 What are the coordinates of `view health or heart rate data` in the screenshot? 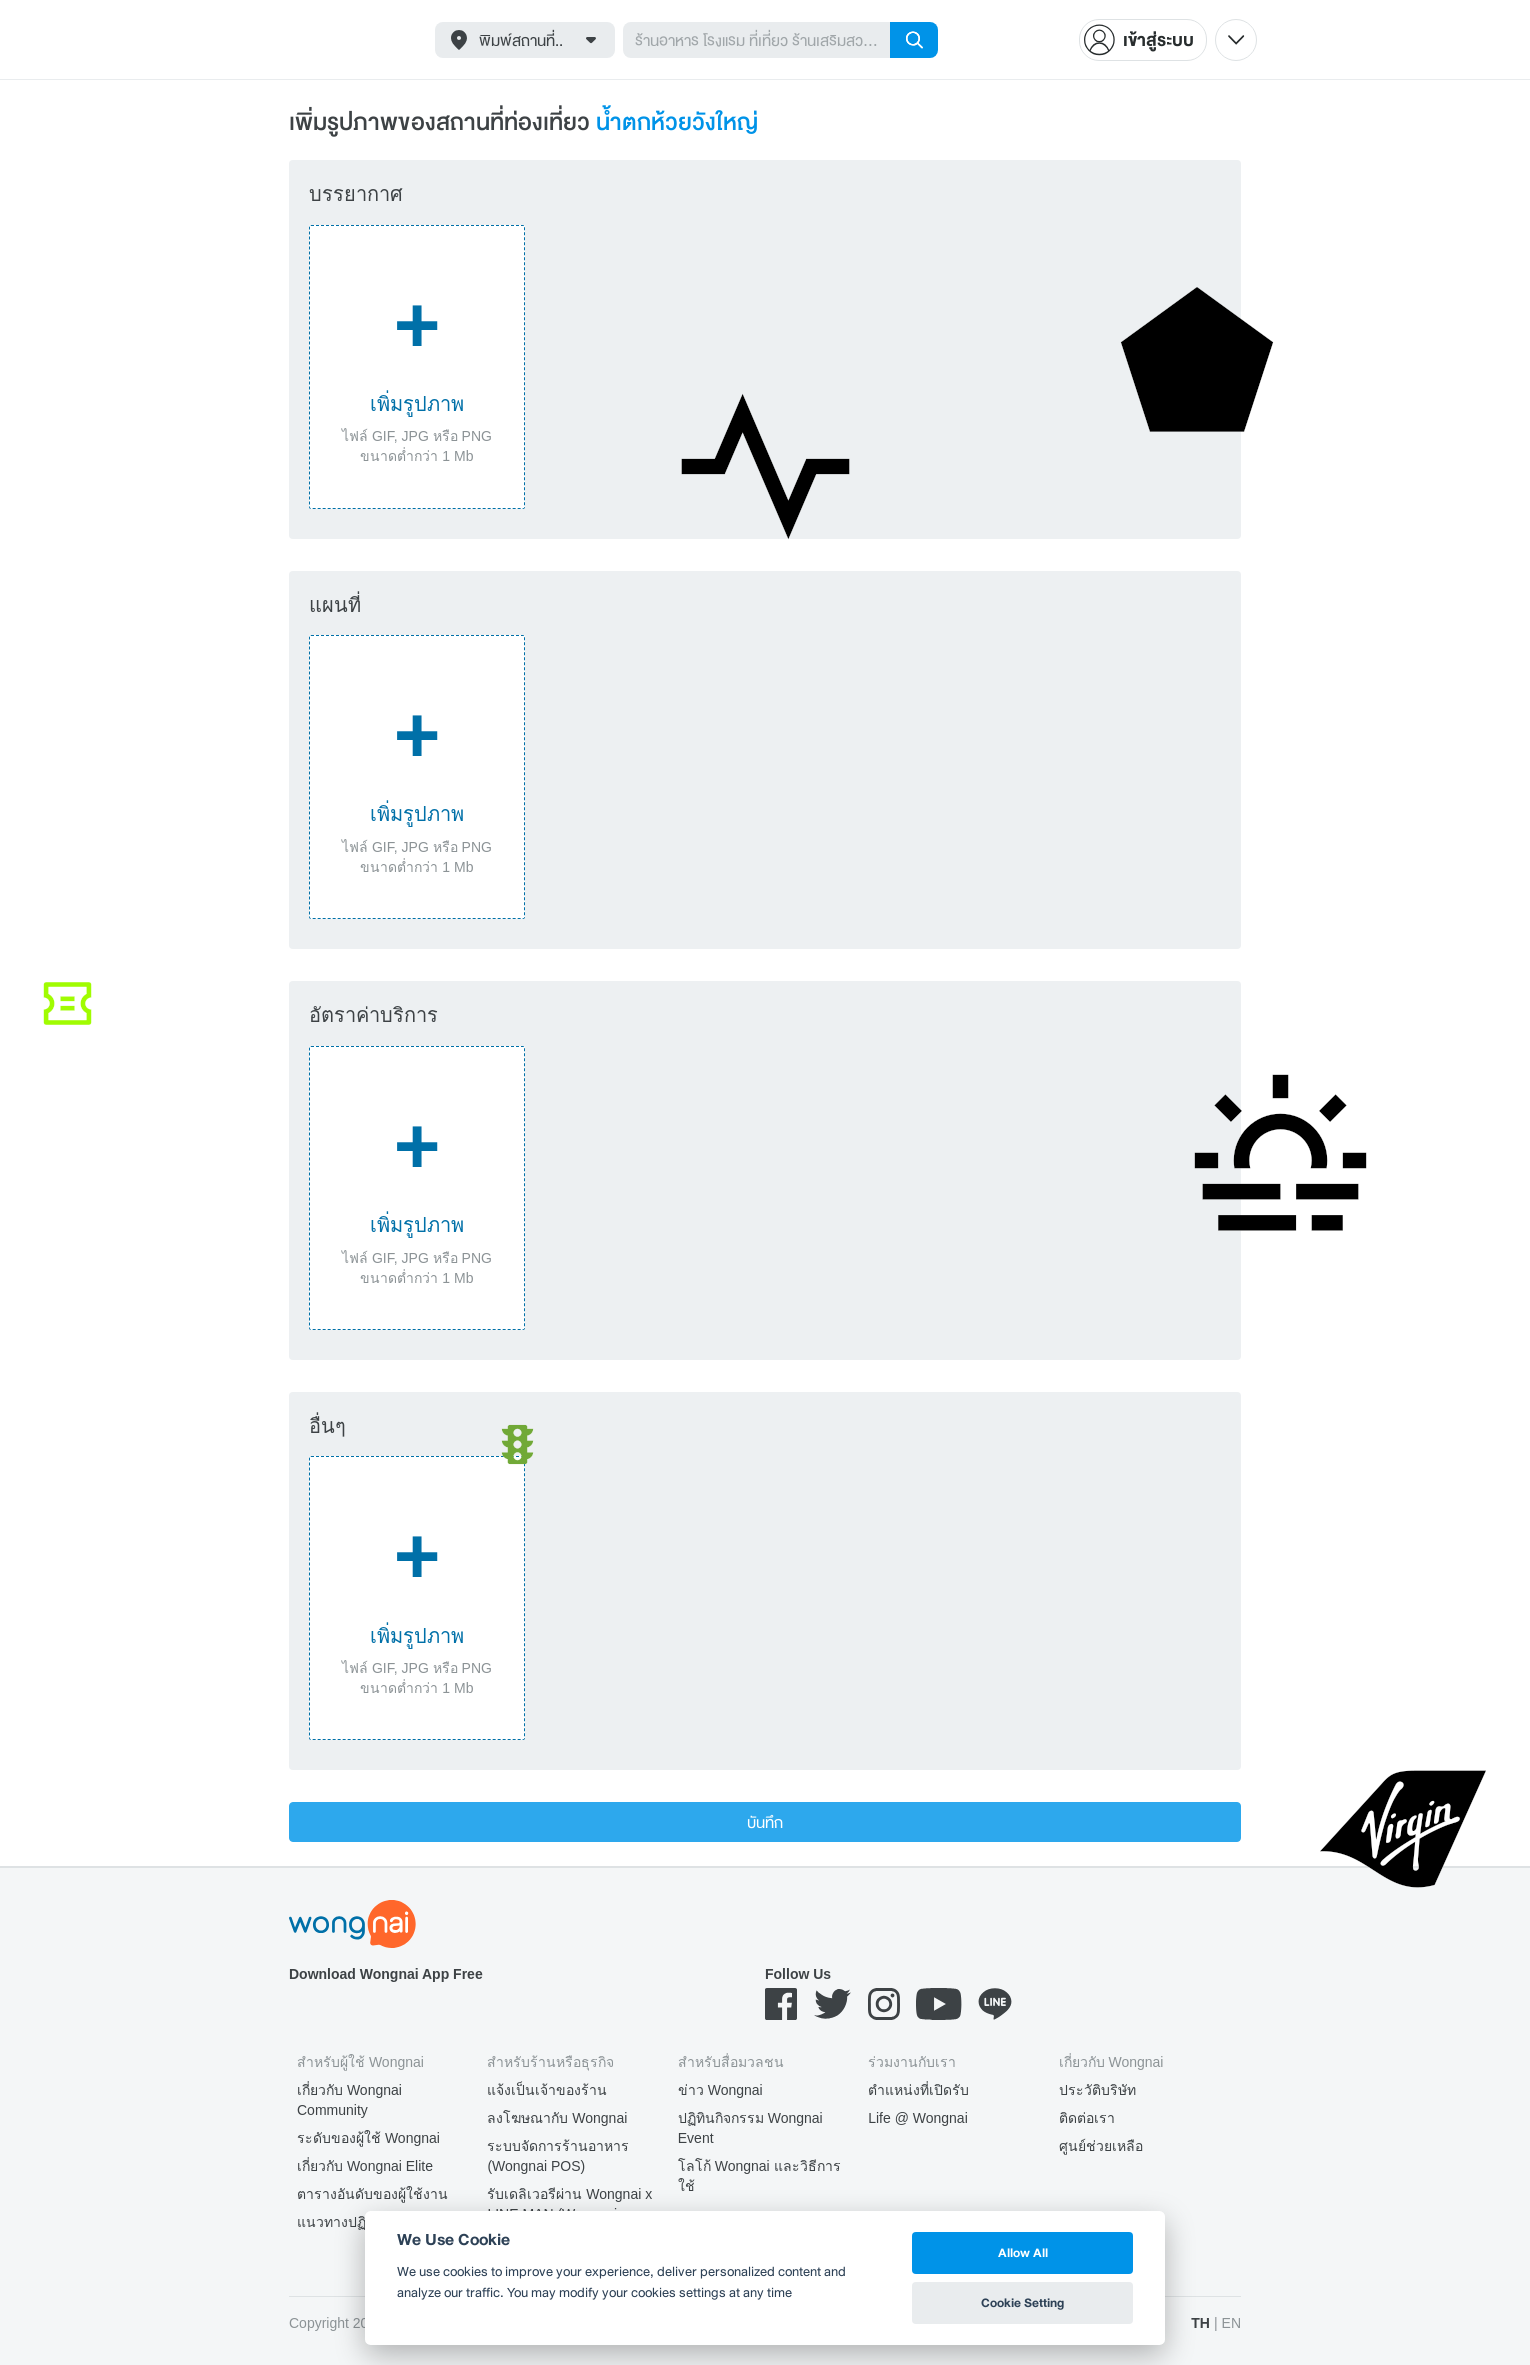 It's located at (765, 466).